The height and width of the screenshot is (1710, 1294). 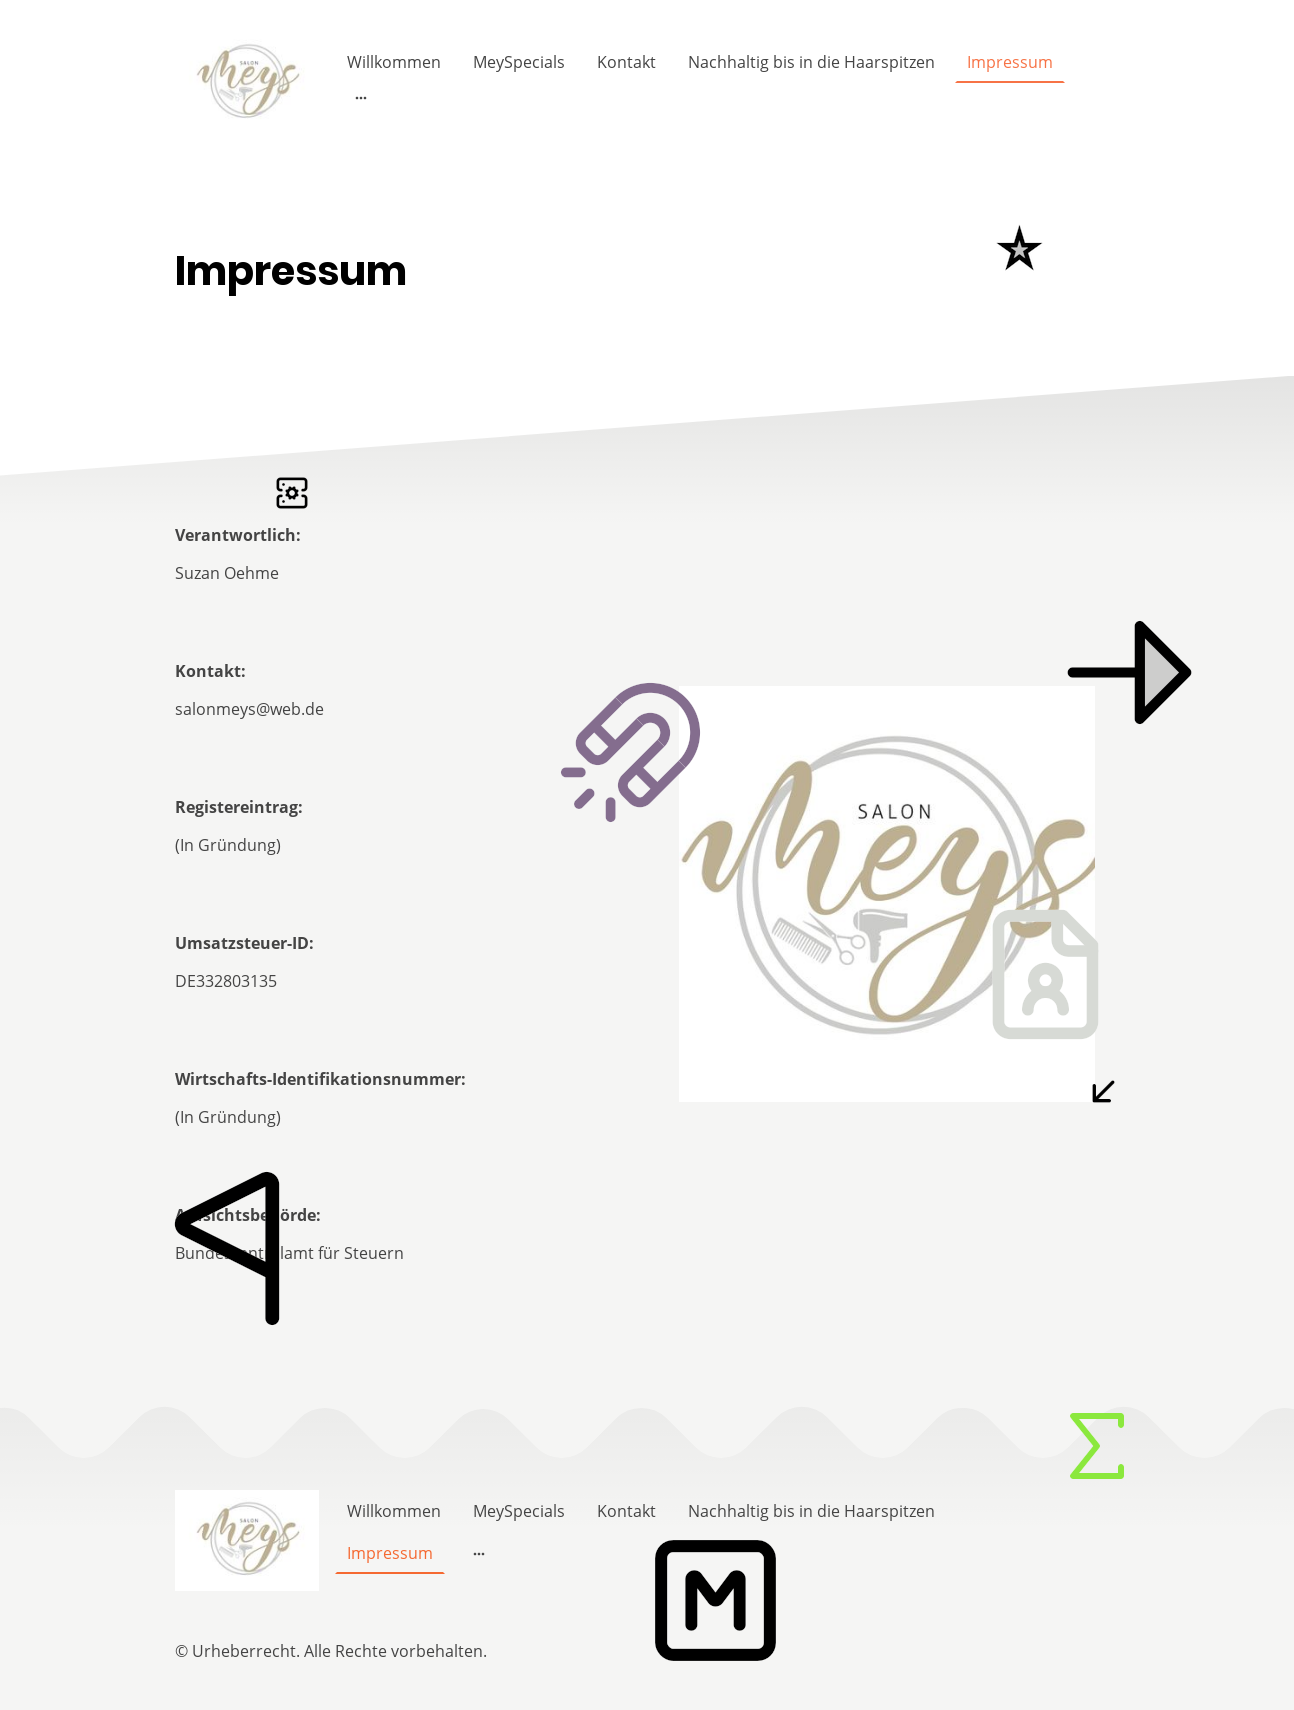 What do you see at coordinates (1019, 247) in the screenshot?
I see `rate or review an item` at bounding box center [1019, 247].